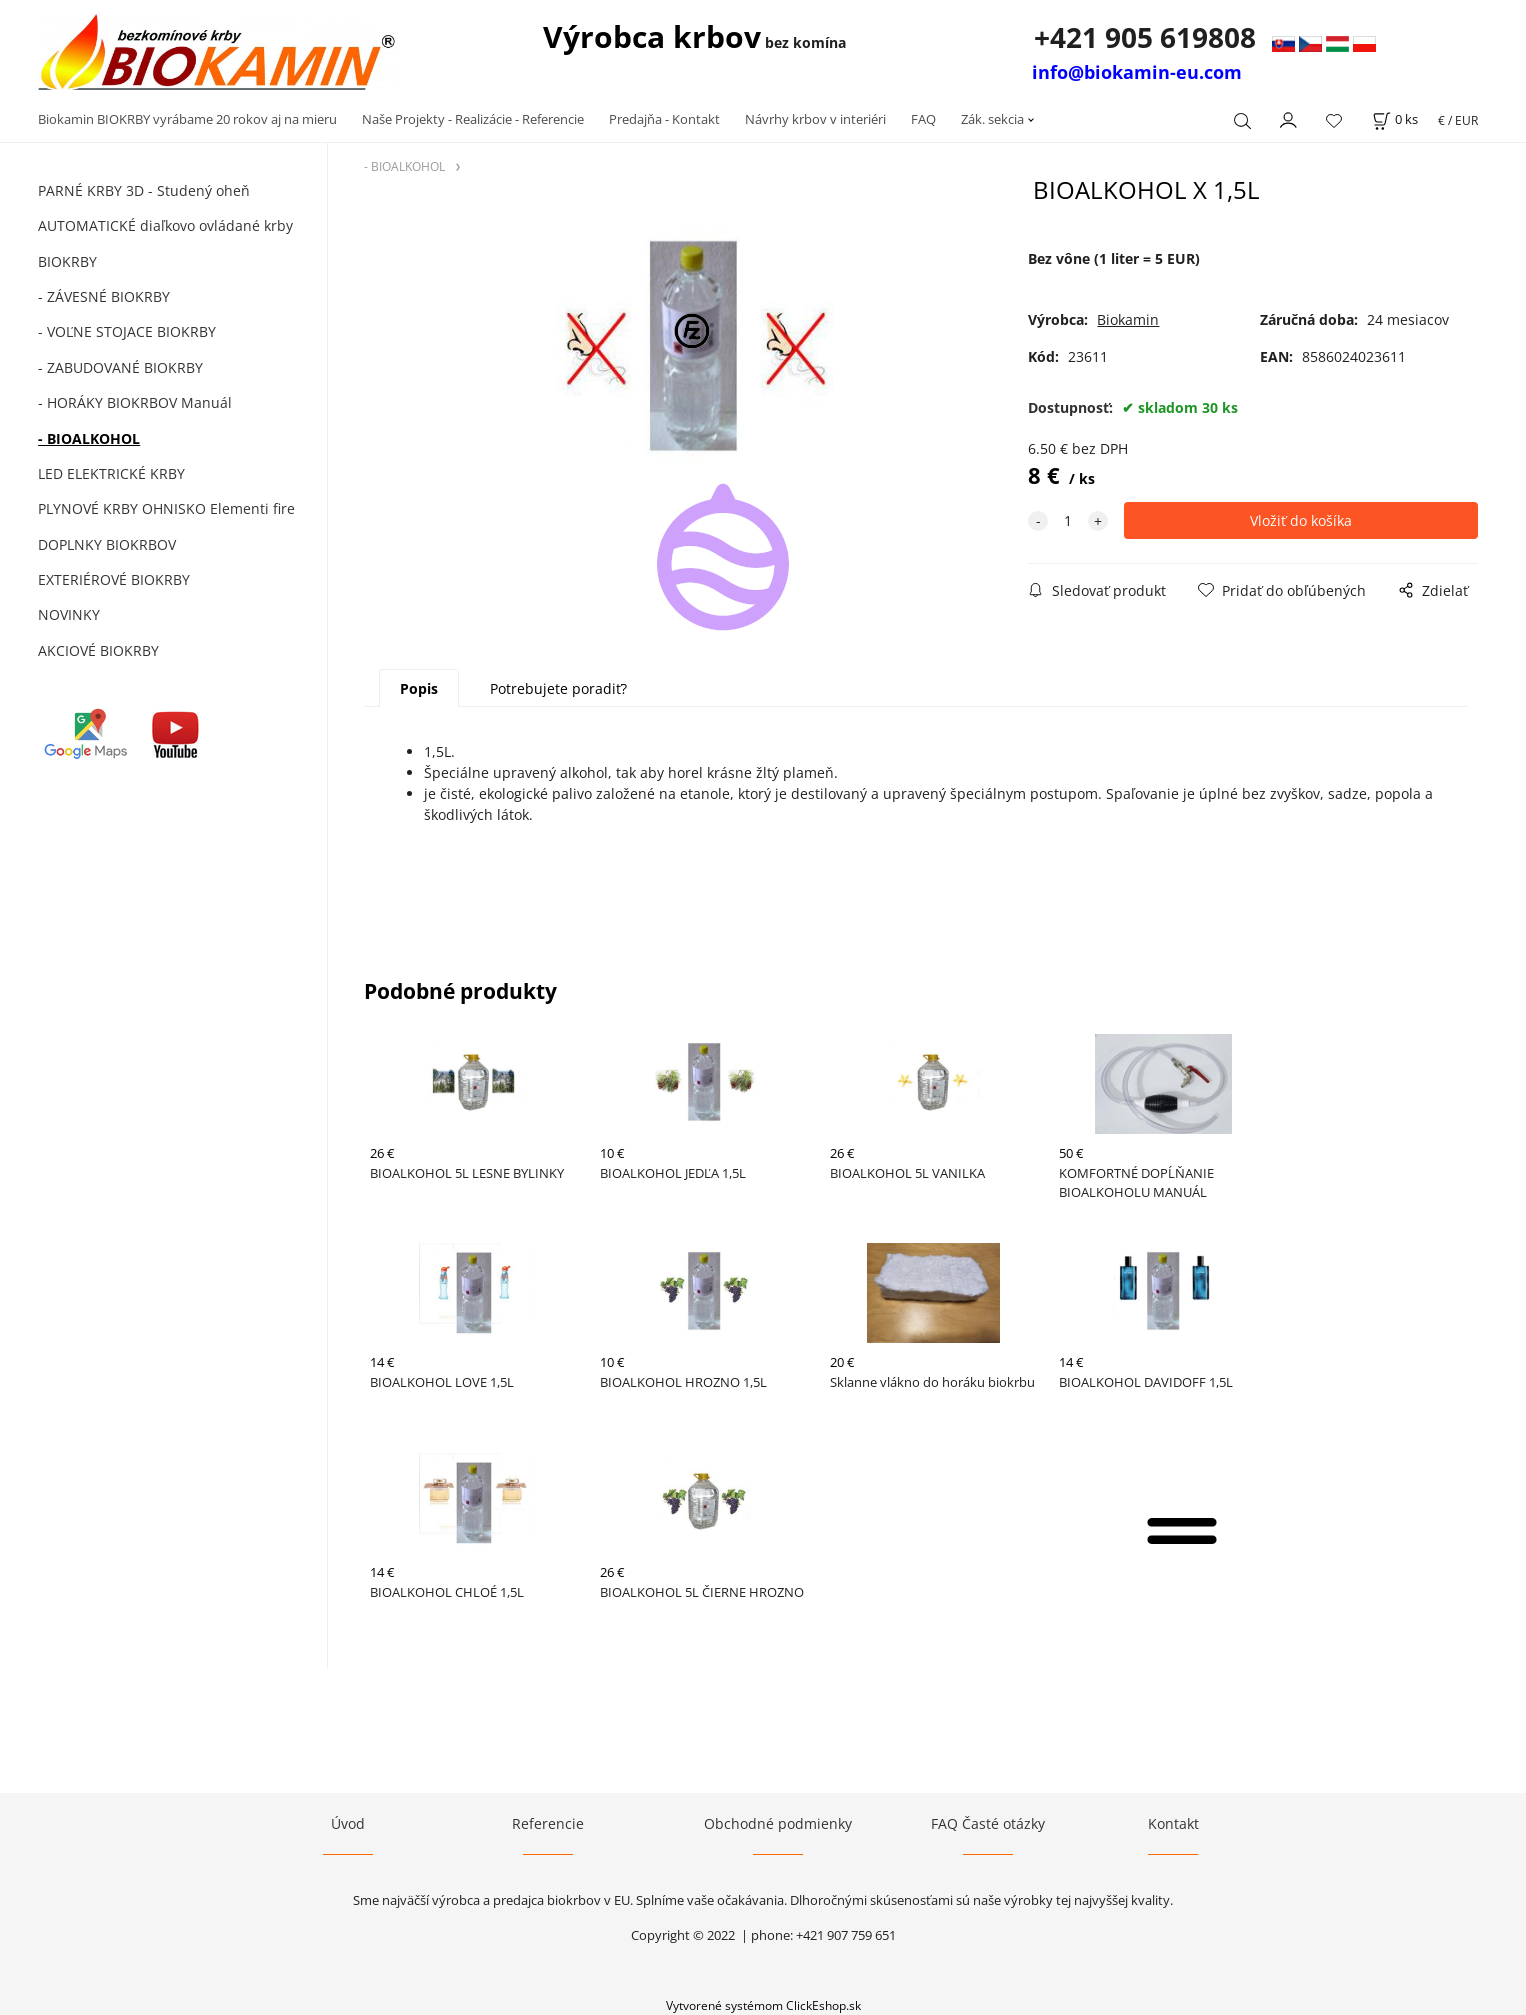 This screenshot has width=1526, height=2015. Describe the element at coordinates (723, 557) in the screenshot. I see `holiday or seasonal decoration indicator` at that location.